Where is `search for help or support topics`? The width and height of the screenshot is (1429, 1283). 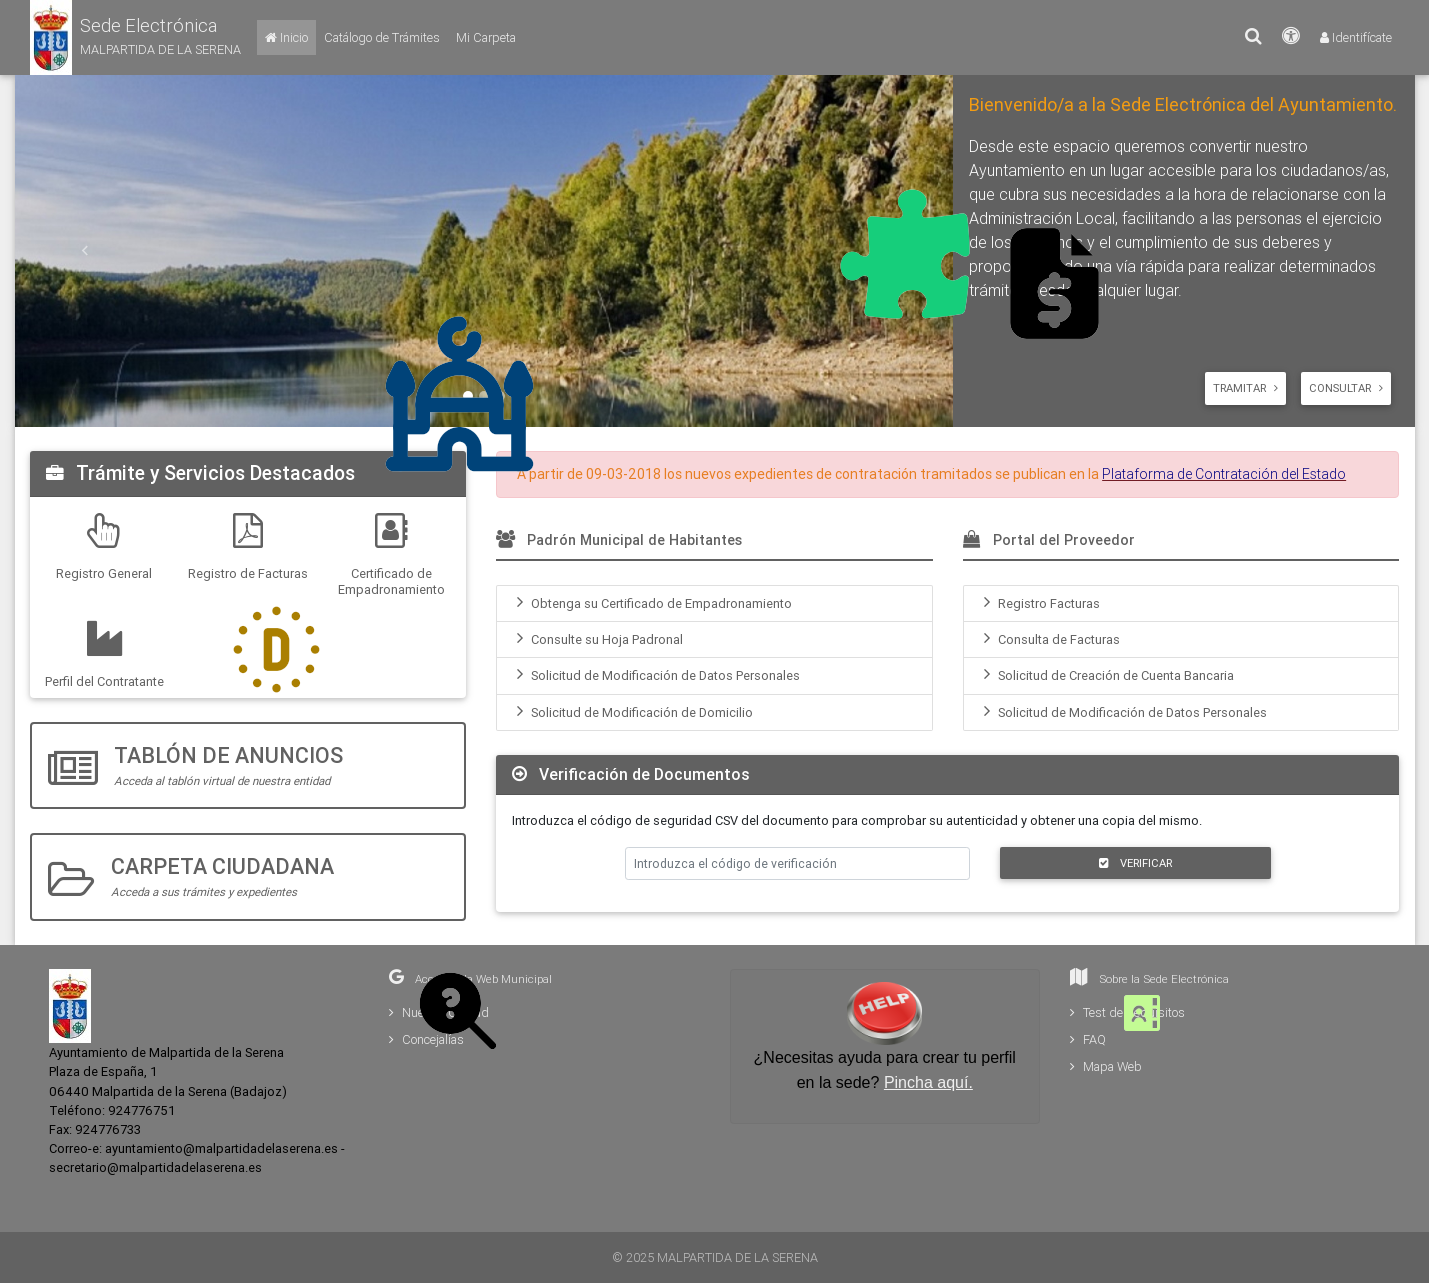 search for help or support topics is located at coordinates (458, 1011).